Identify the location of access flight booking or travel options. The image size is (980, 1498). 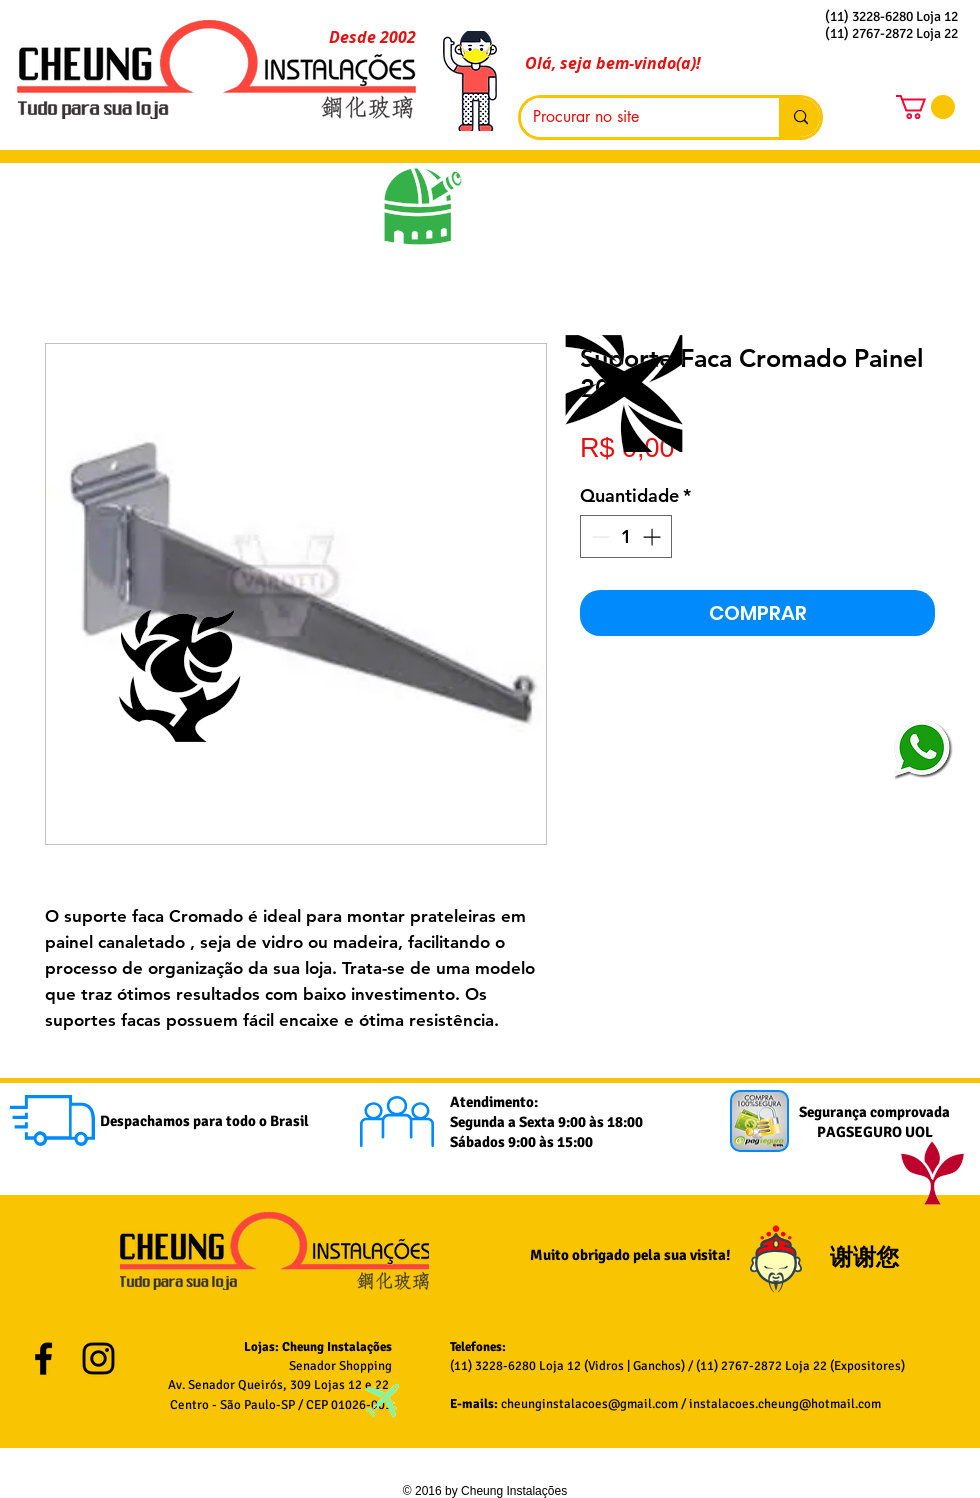
(381, 1401).